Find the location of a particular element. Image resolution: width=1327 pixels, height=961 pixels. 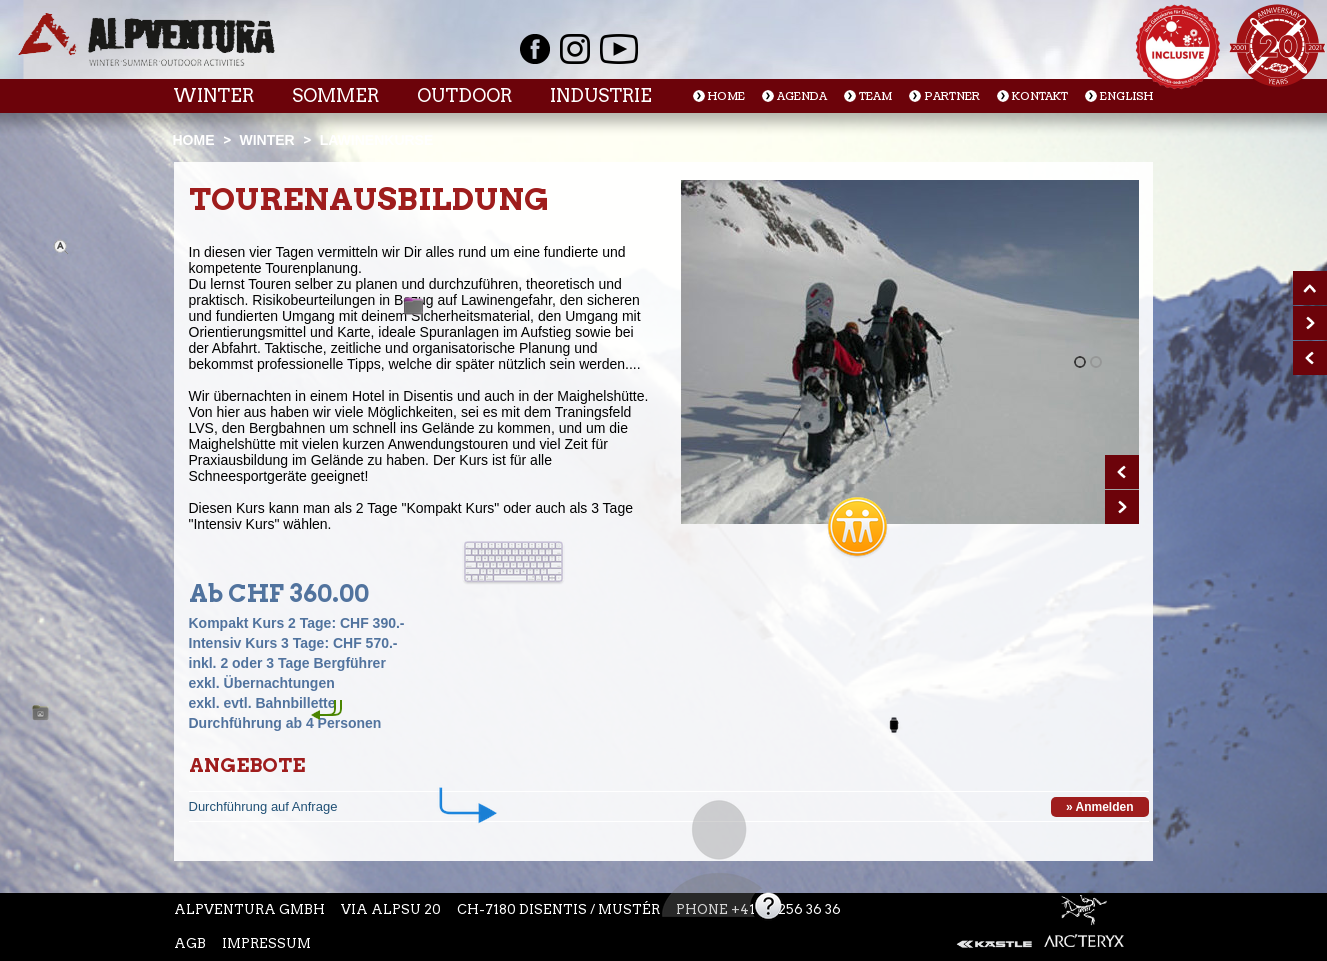

reply to all recipients of an email is located at coordinates (326, 708).